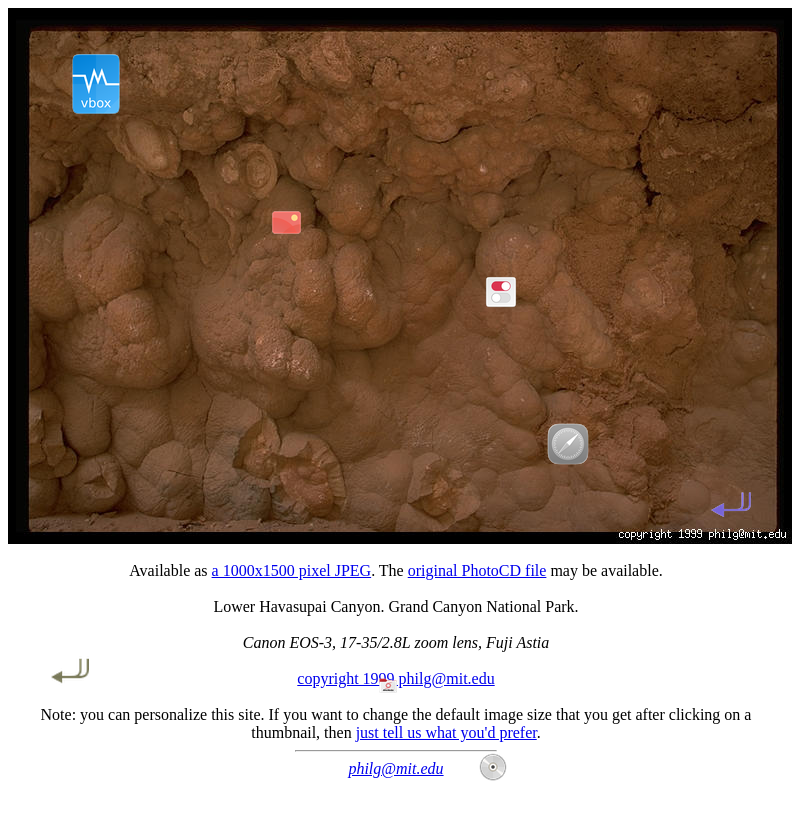  I want to click on indicates item is linked to photos library, so click(286, 222).